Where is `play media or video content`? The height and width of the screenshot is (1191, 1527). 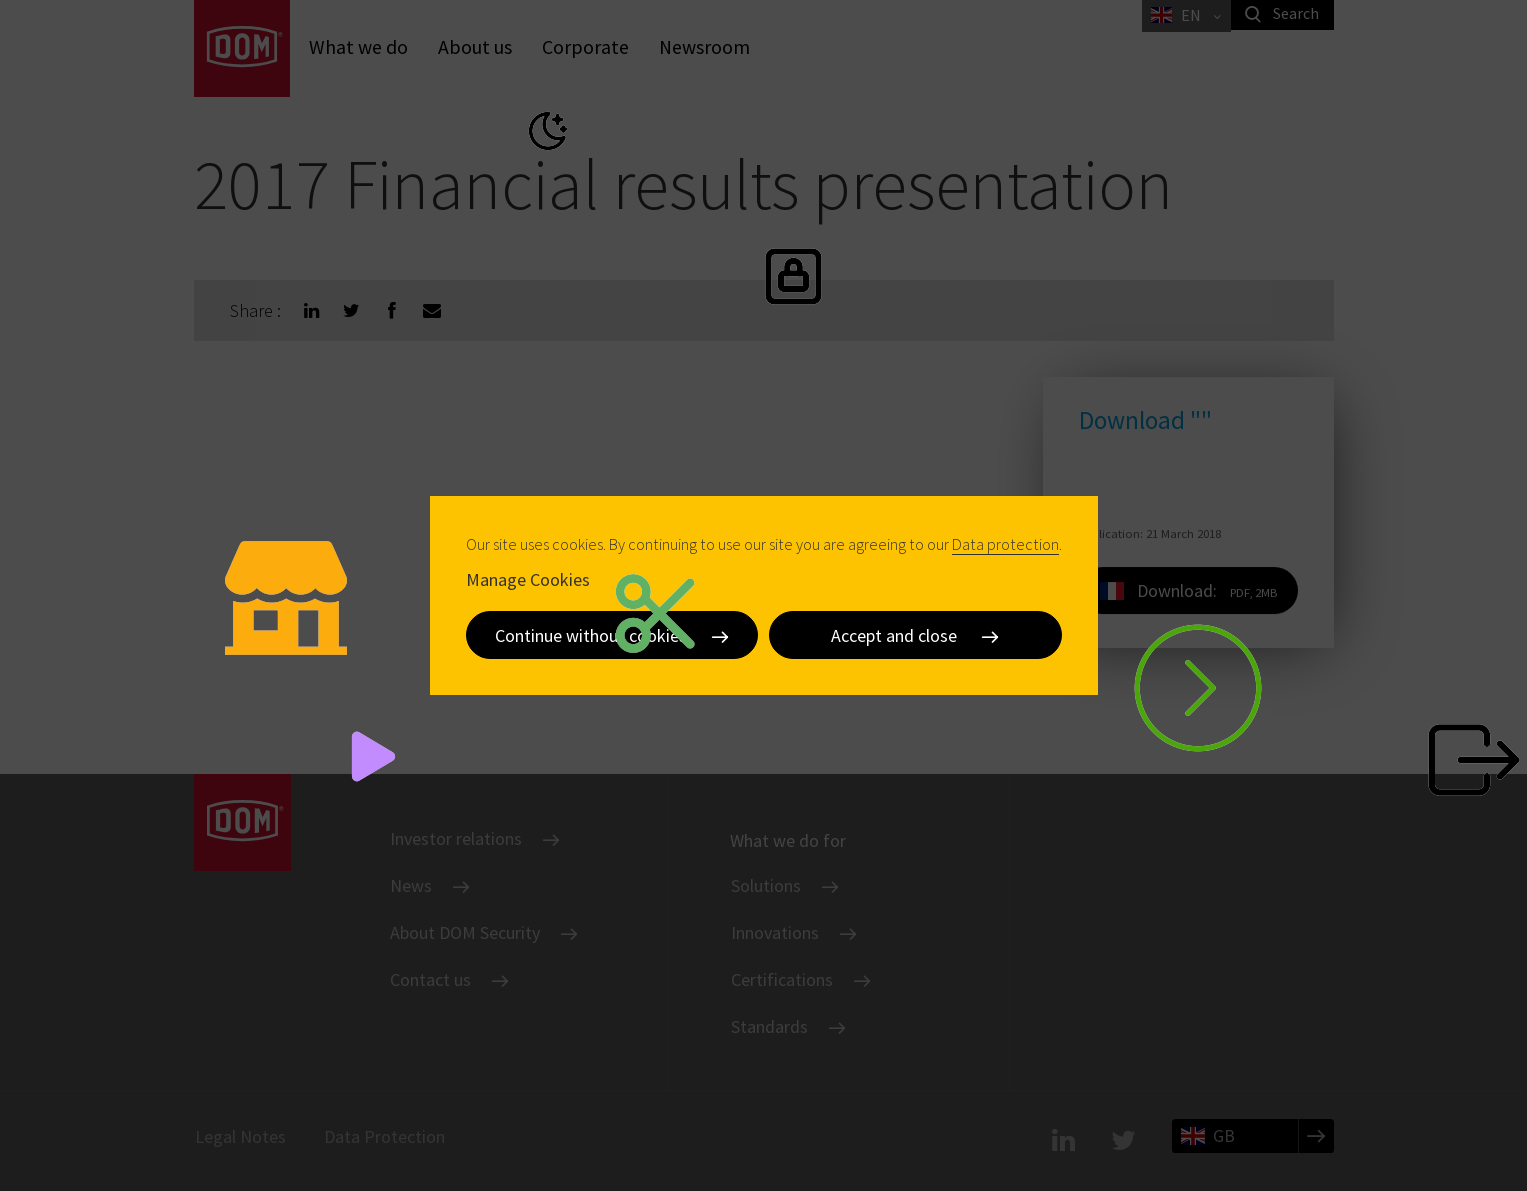
play media or video content is located at coordinates (373, 756).